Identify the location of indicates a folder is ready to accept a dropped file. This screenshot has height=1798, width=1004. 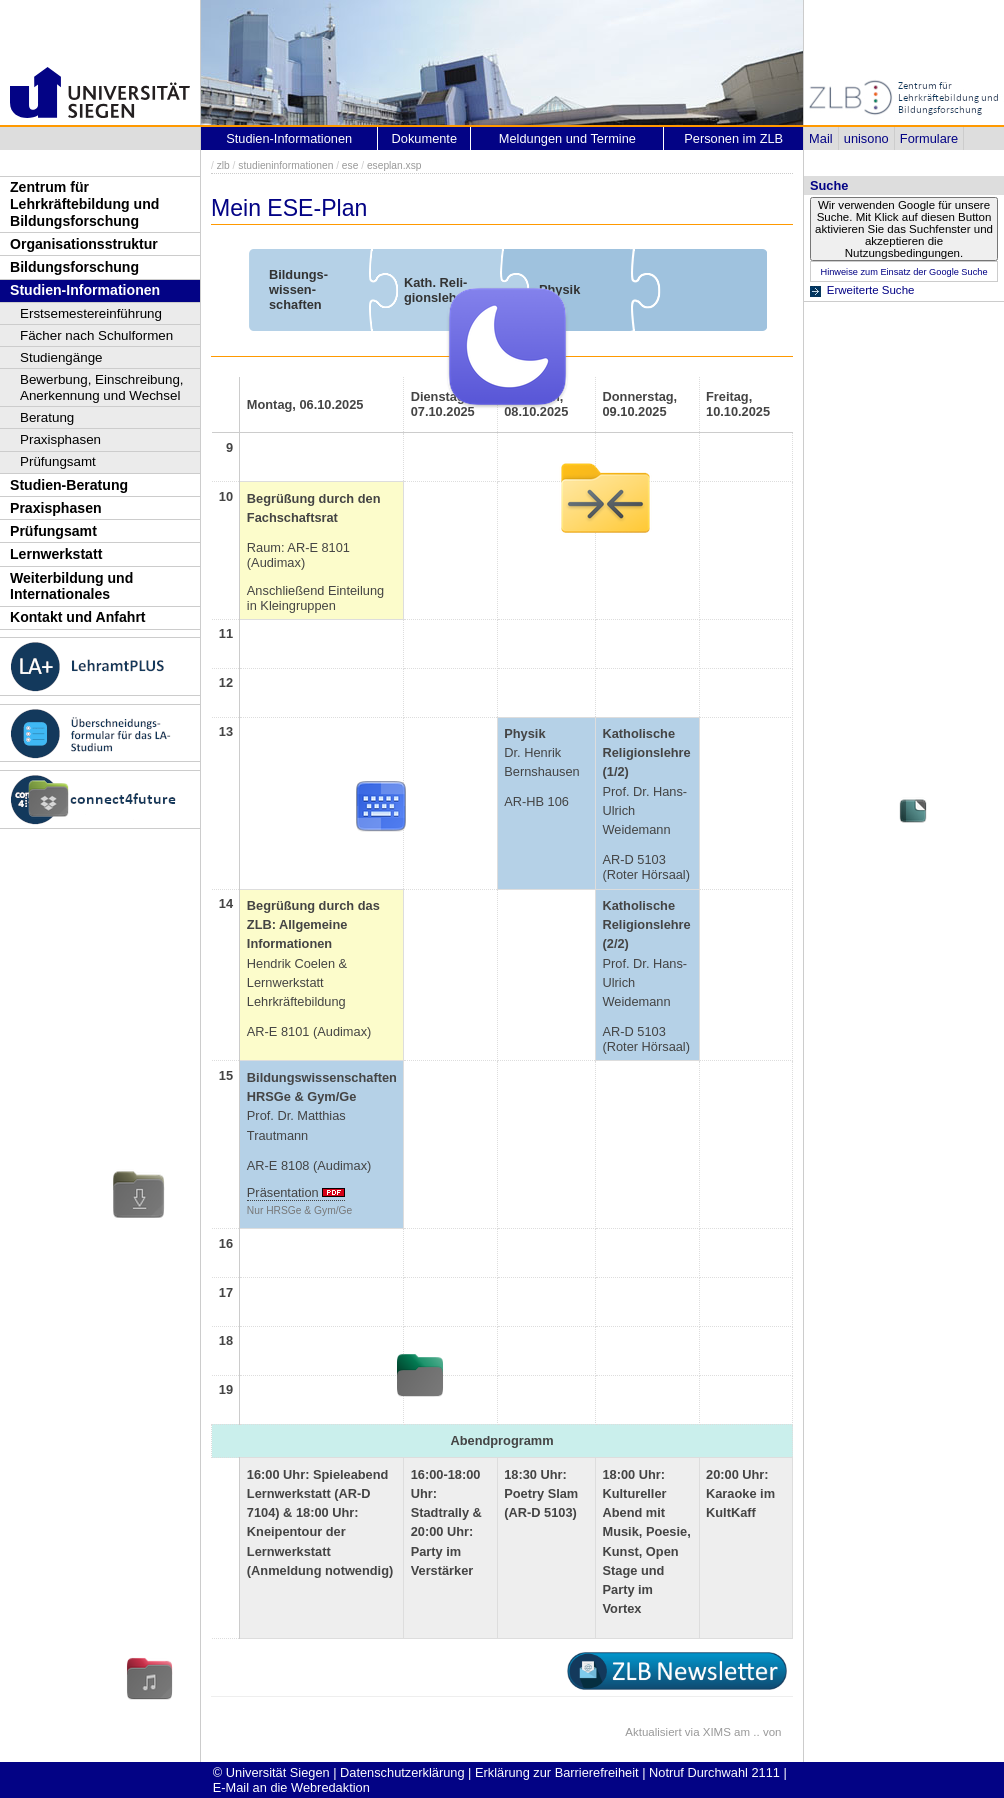
(420, 1375).